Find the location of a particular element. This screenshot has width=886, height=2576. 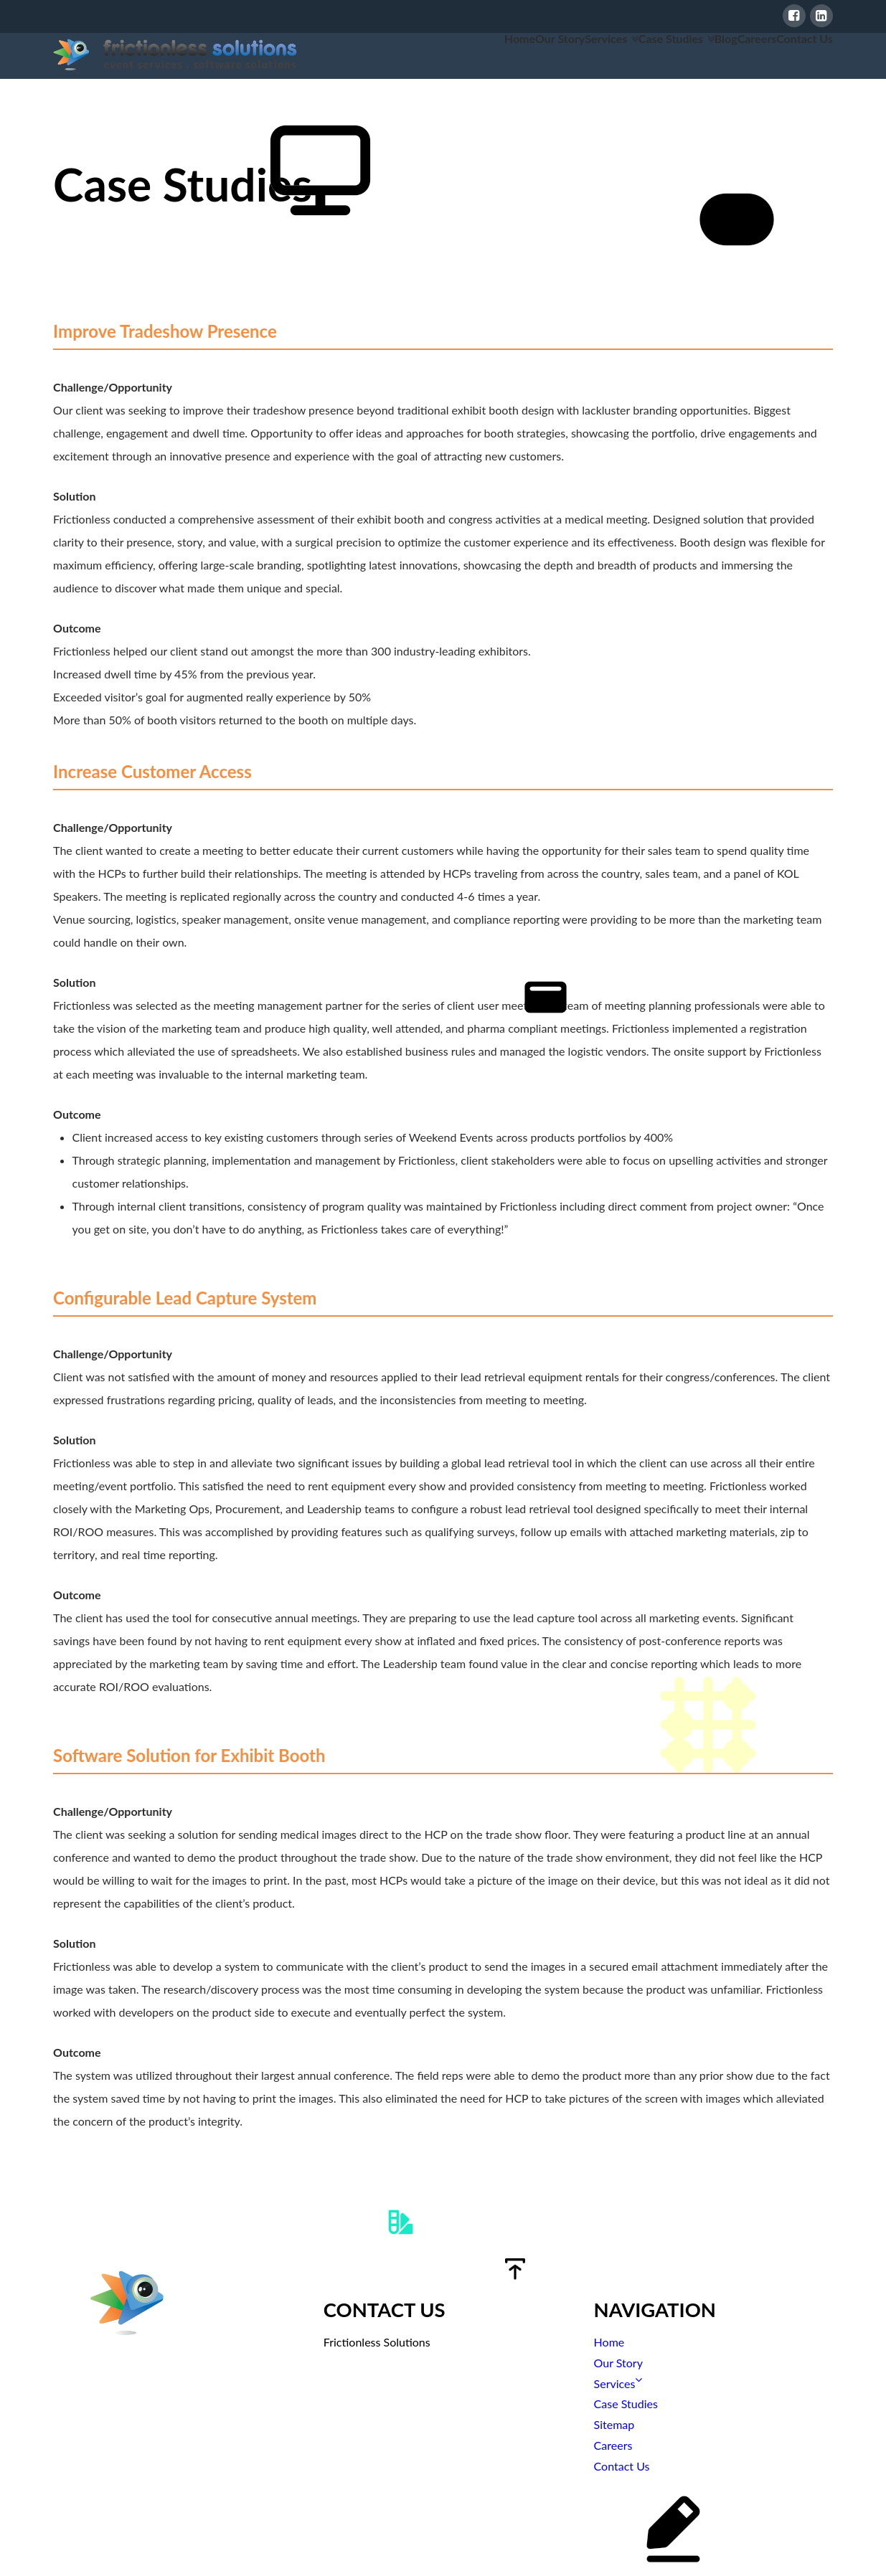

view data grid or chart visualization is located at coordinates (708, 1725).